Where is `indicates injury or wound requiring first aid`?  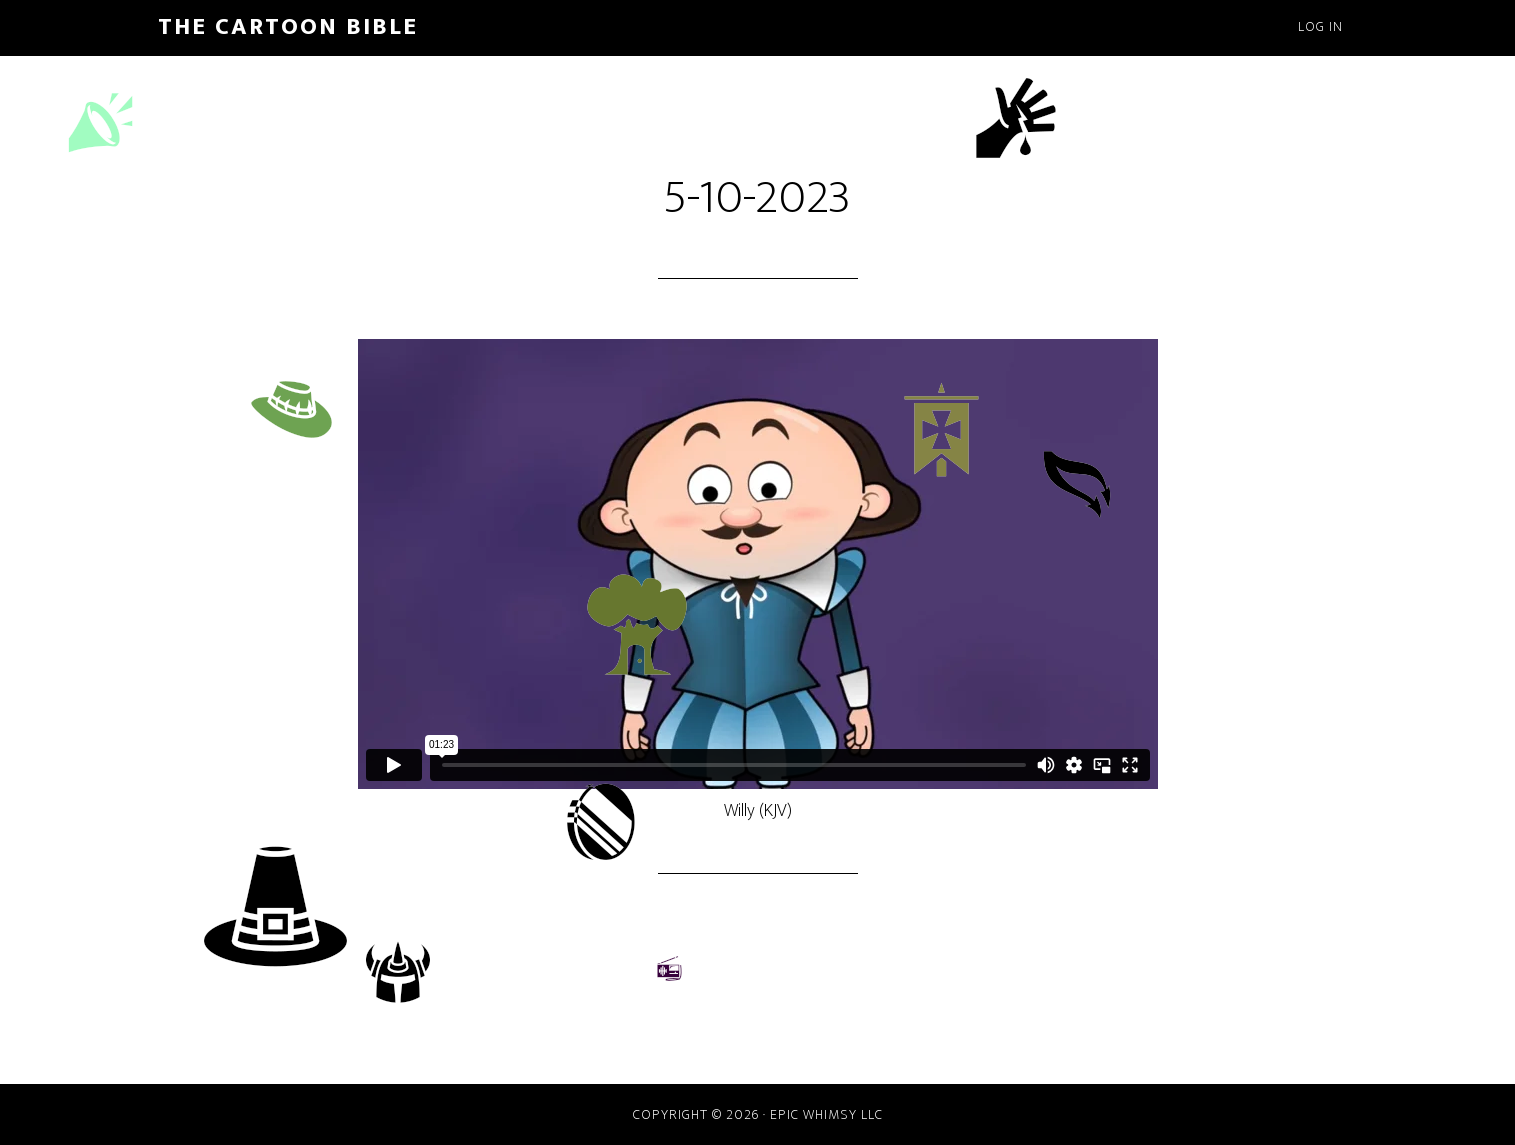 indicates injury or wound requiring first aid is located at coordinates (1016, 118).